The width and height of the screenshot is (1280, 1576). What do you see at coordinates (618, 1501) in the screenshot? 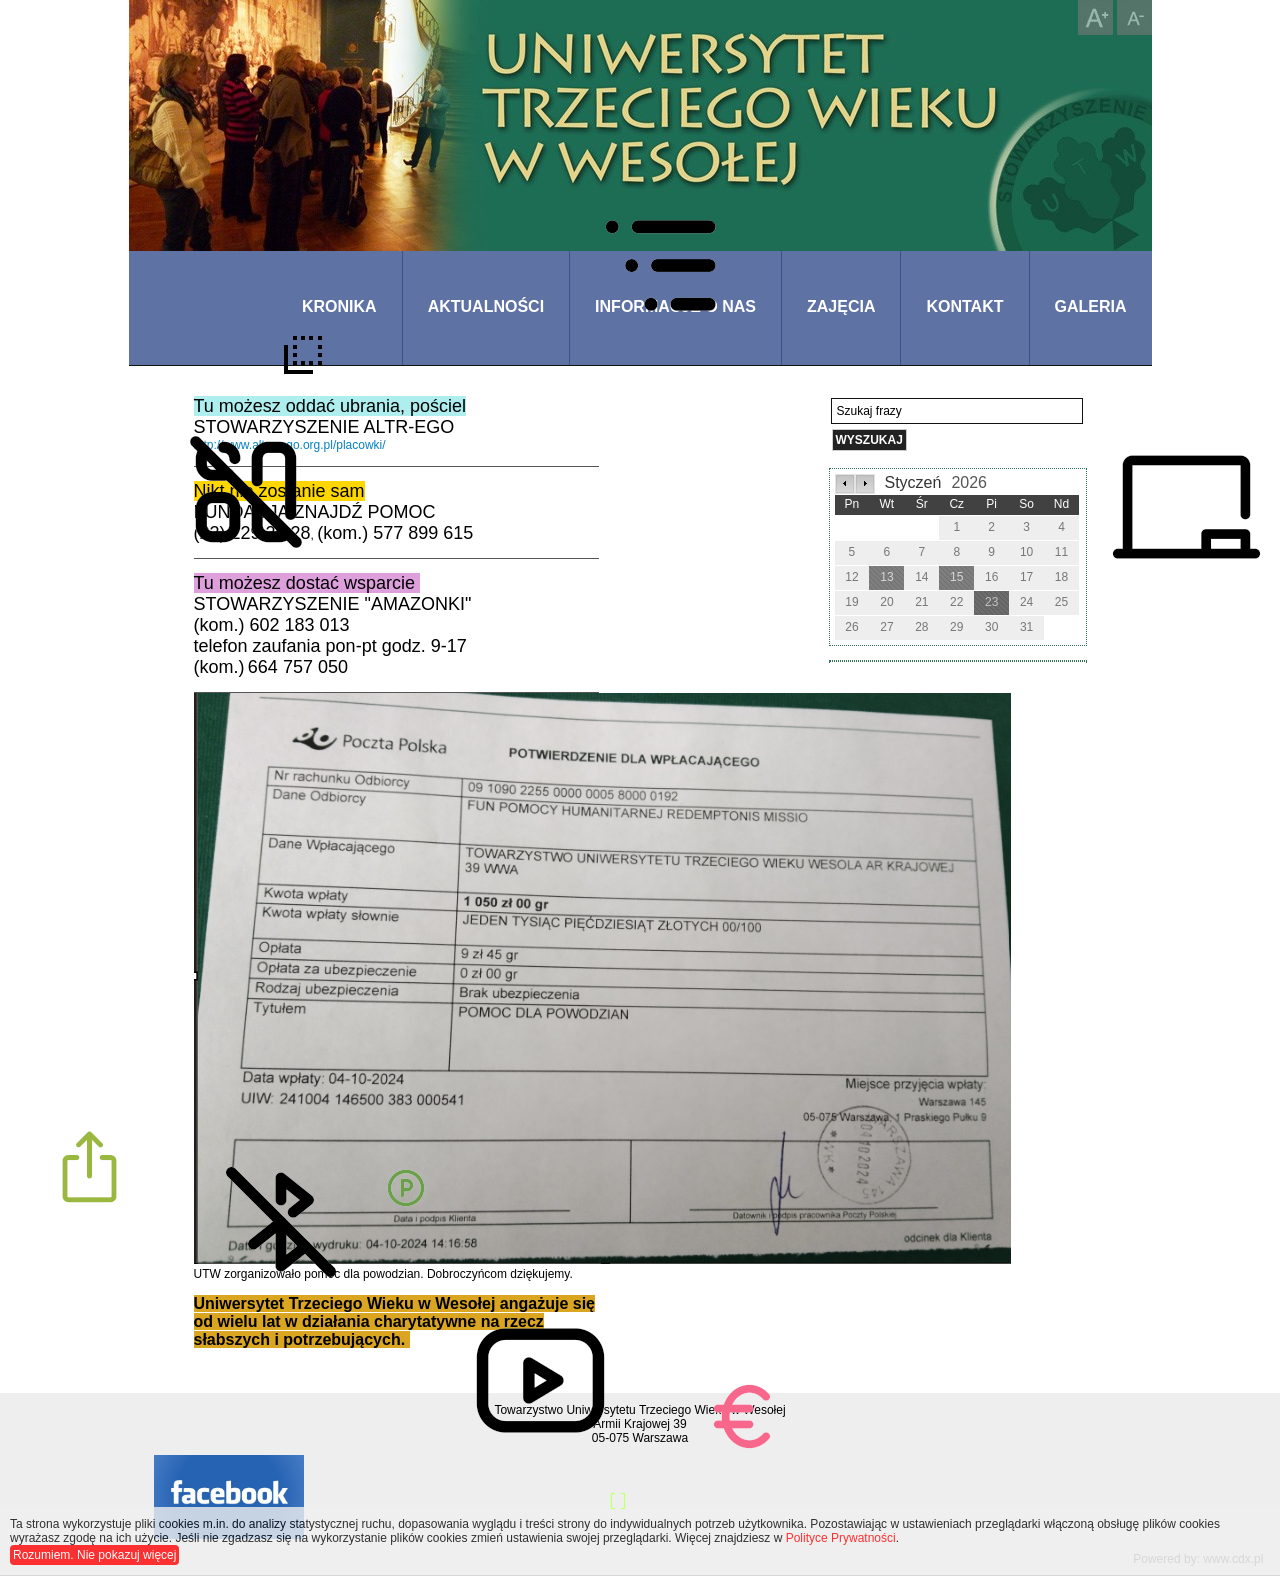
I see `insert or edit code brackets` at bounding box center [618, 1501].